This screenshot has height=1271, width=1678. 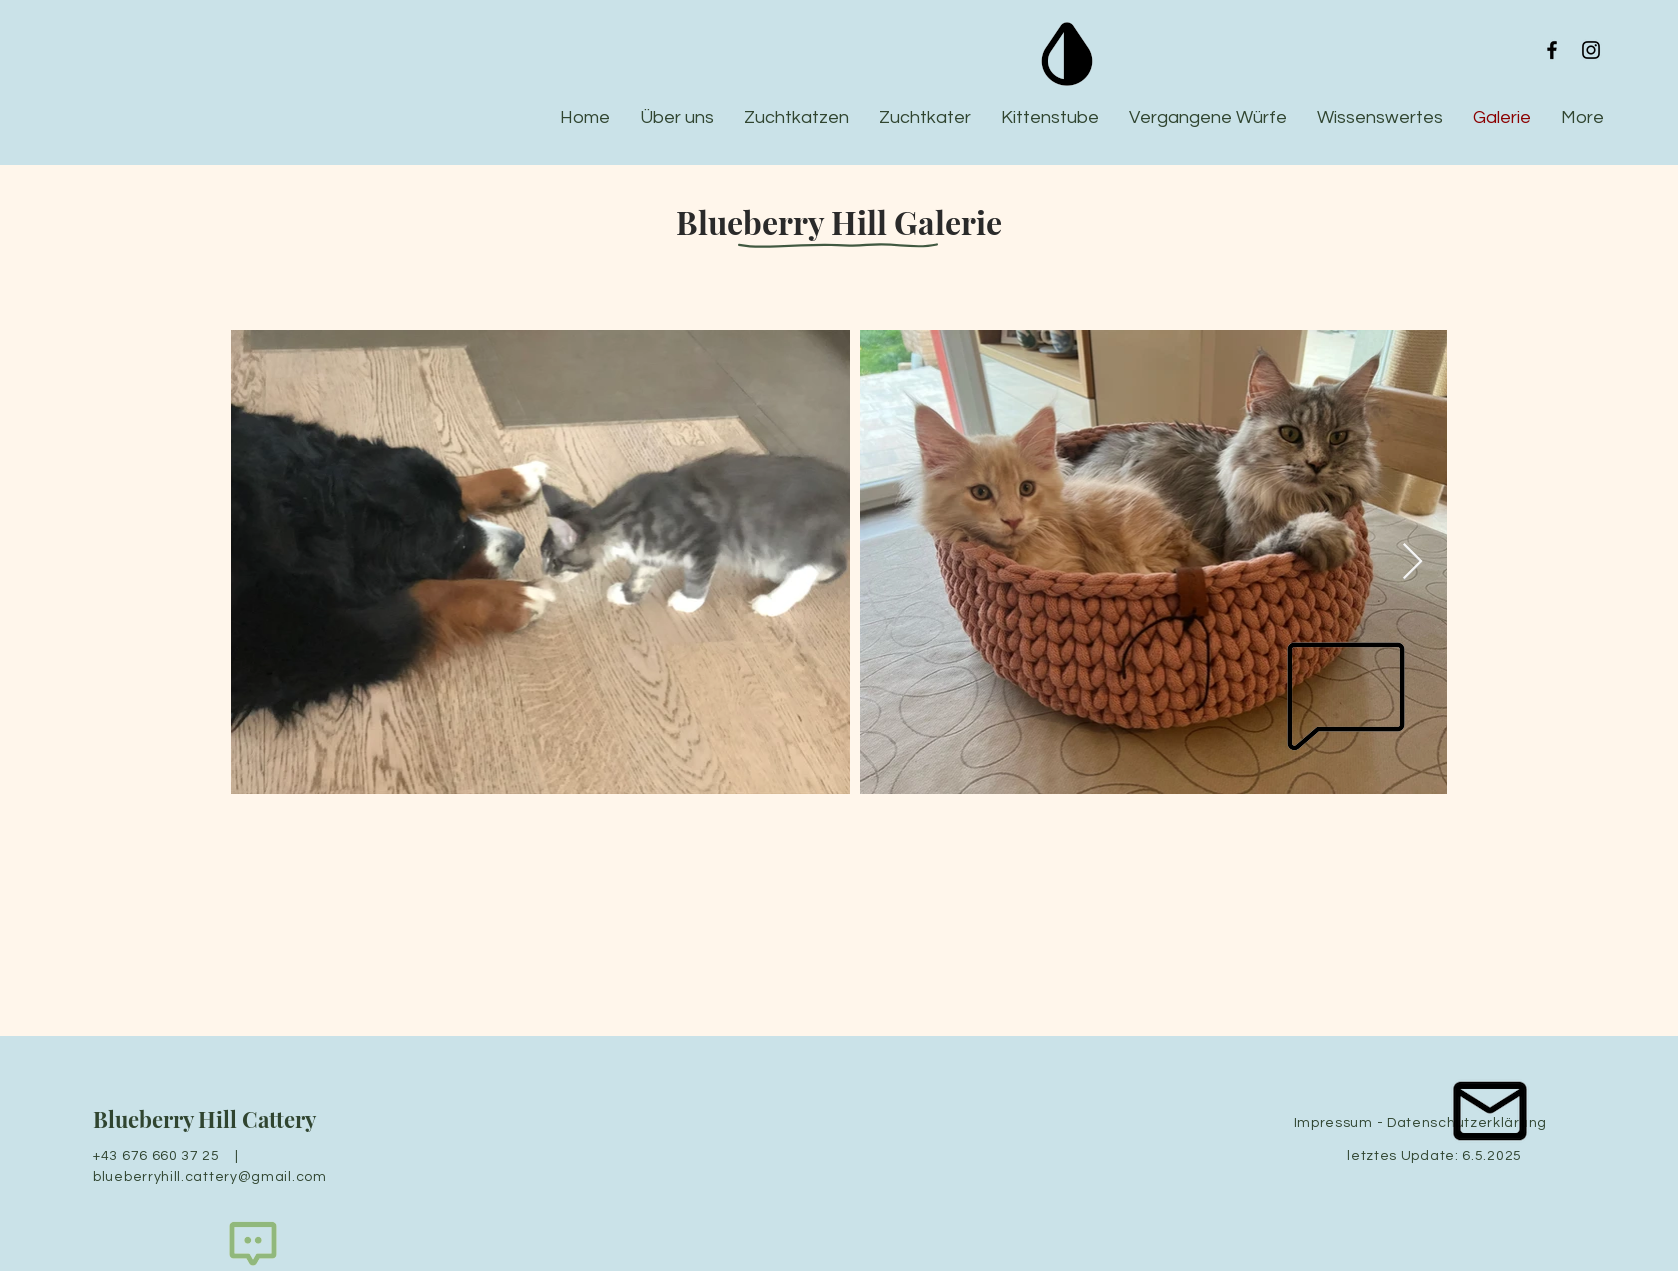 What do you see at coordinates (253, 1242) in the screenshot?
I see `open chat or messaging` at bounding box center [253, 1242].